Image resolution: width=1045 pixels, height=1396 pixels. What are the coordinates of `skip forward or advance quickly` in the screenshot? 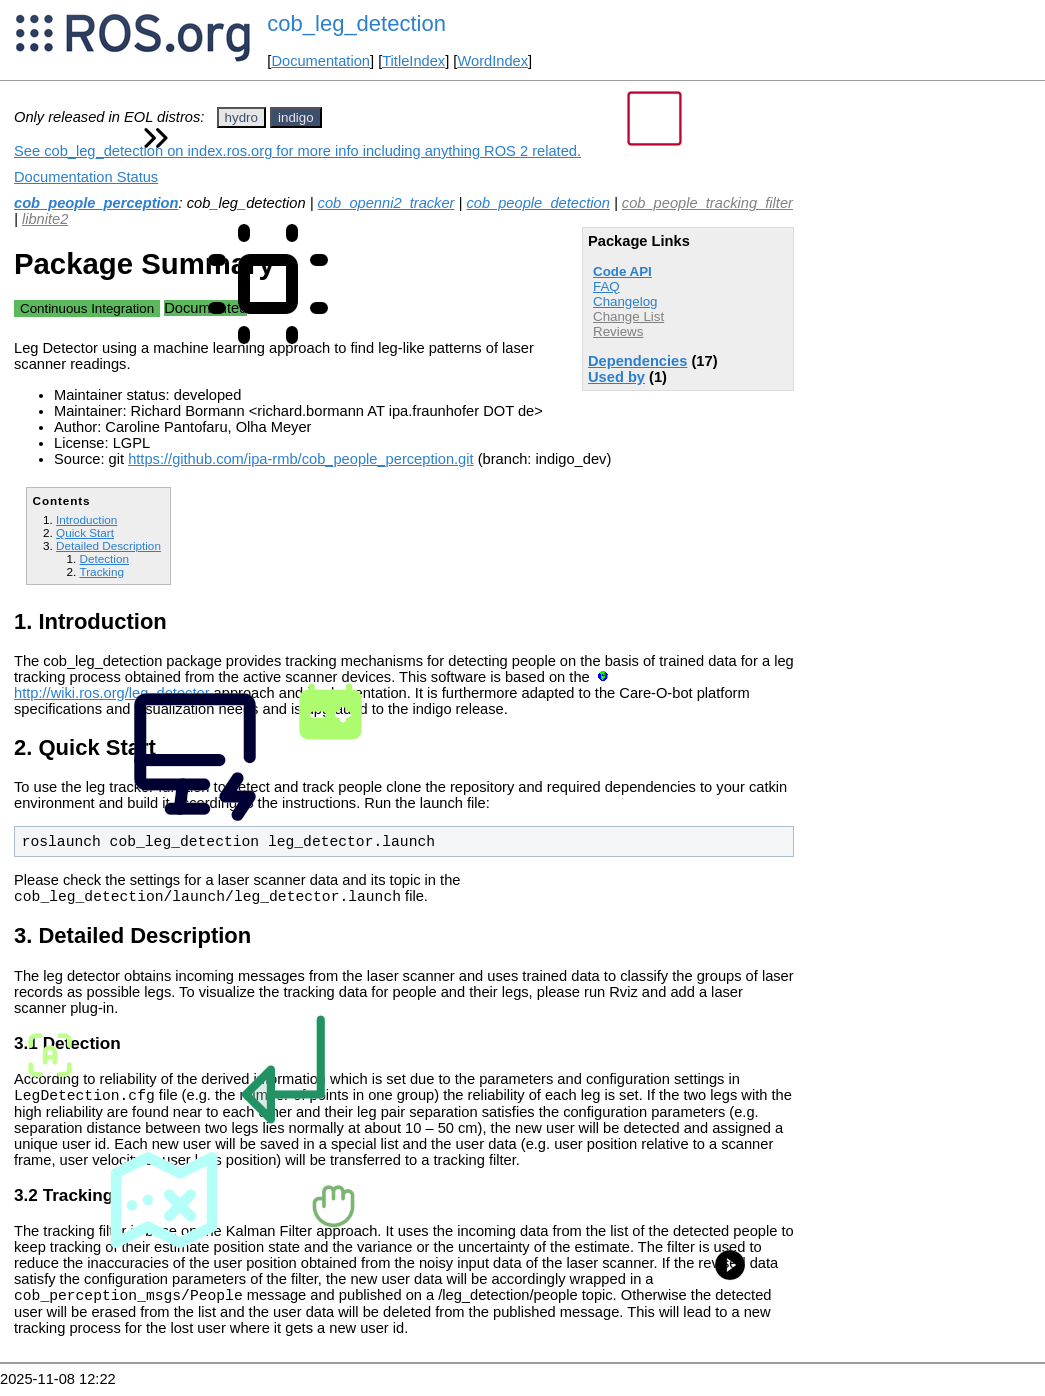 It's located at (156, 138).